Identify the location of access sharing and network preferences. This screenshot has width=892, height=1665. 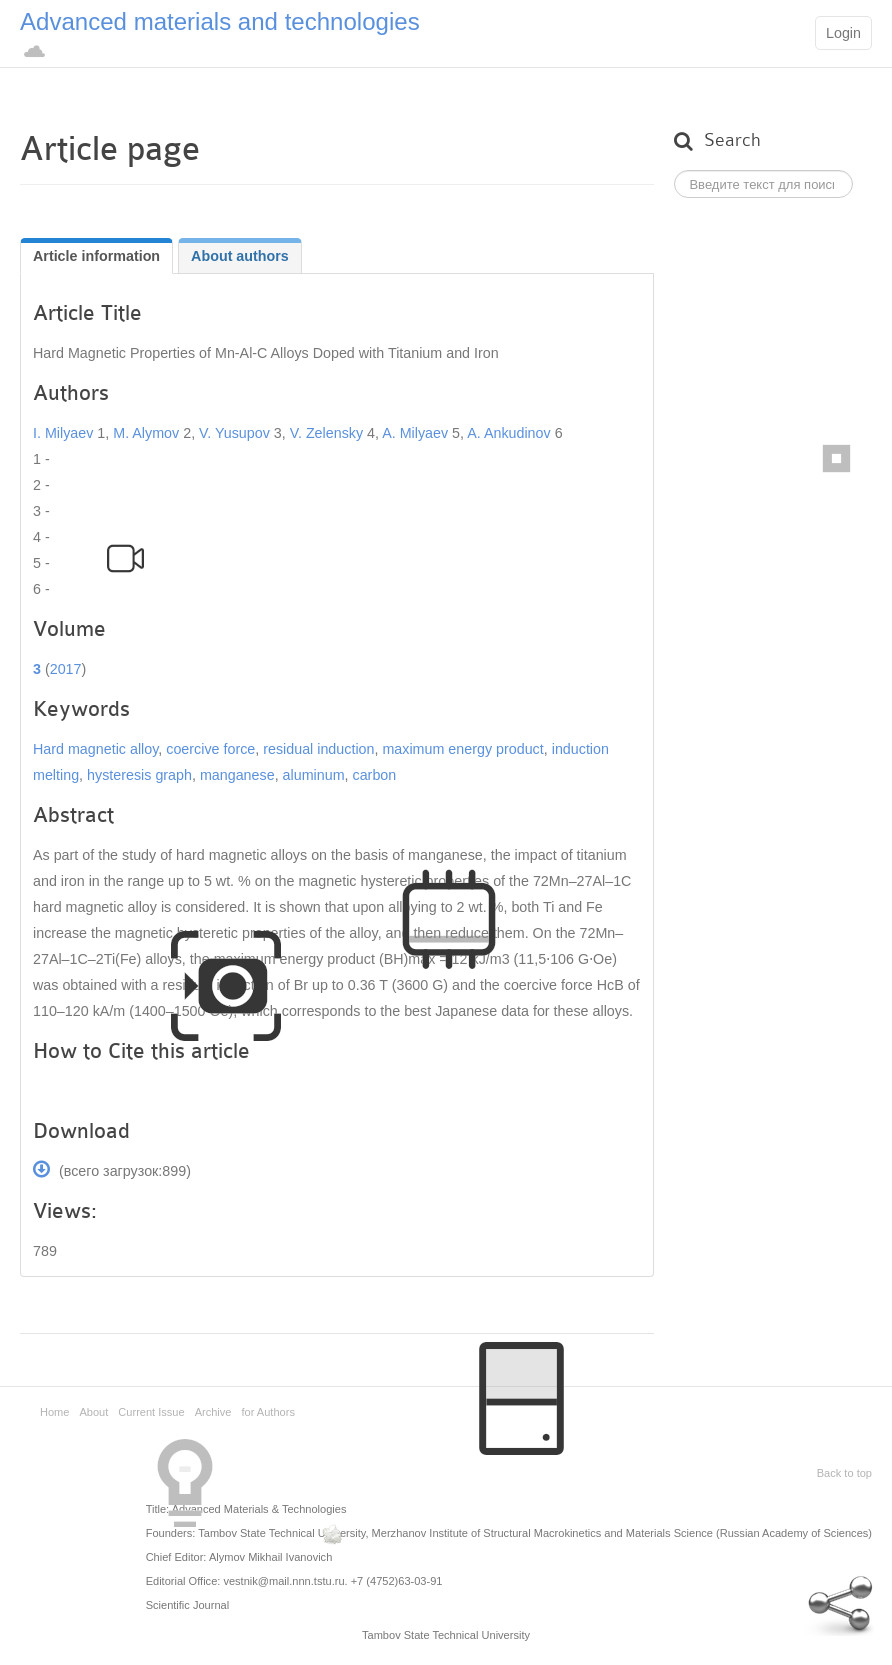
(839, 1601).